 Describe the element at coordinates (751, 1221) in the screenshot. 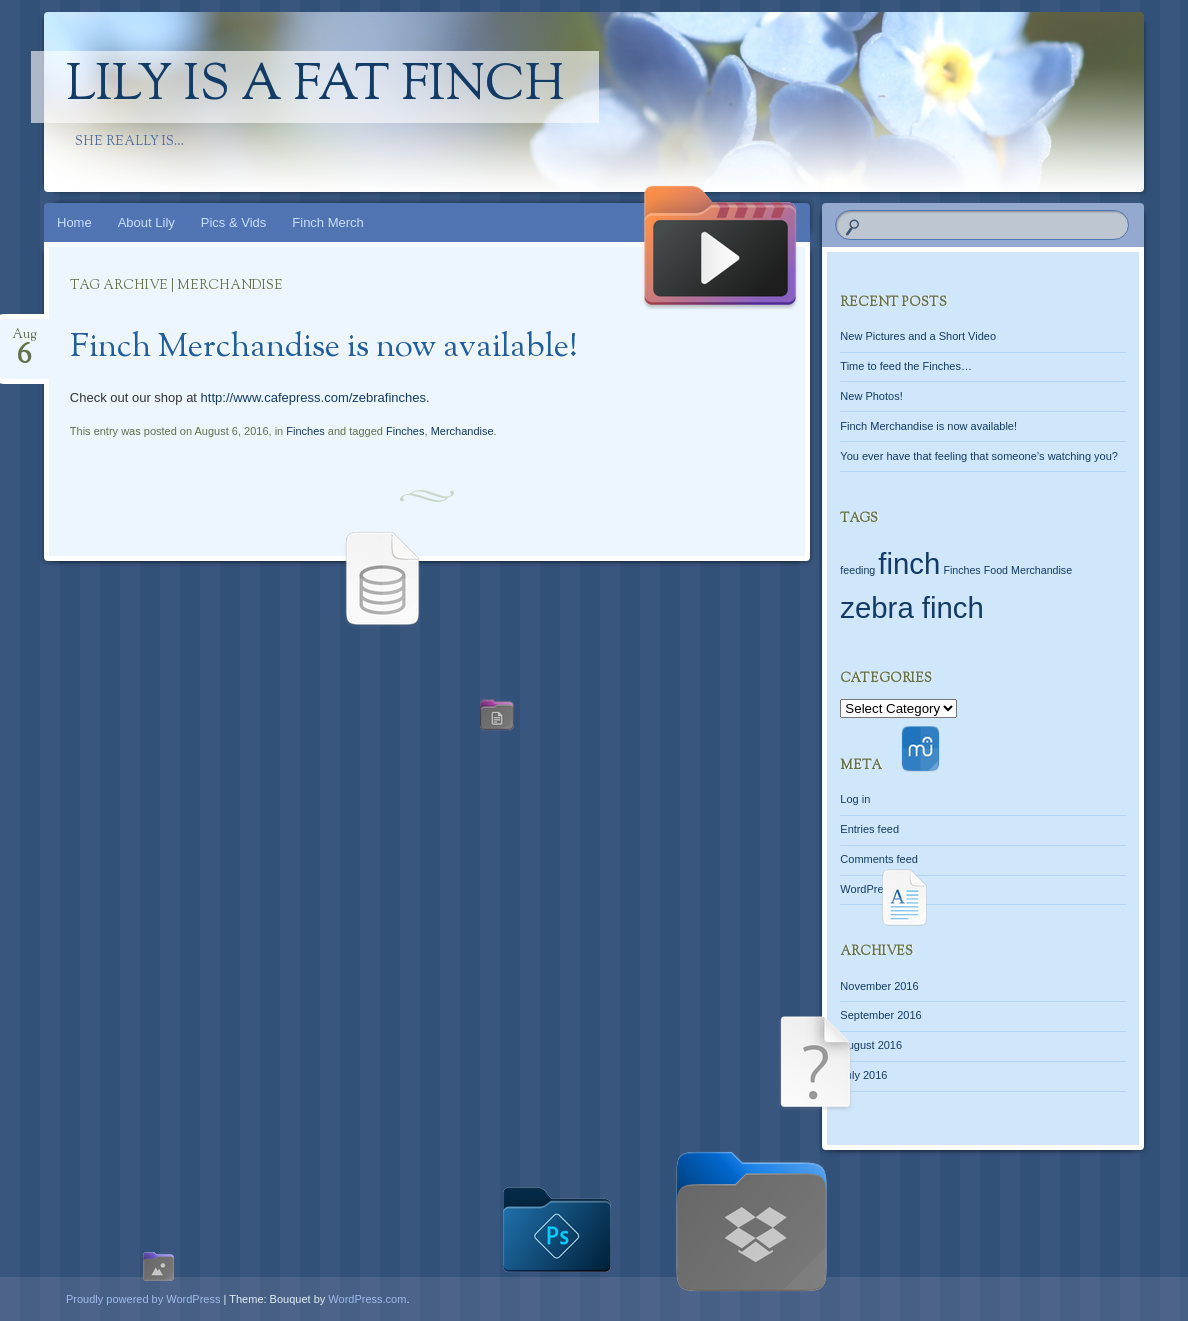

I see `open your dropbox synced folder` at that location.